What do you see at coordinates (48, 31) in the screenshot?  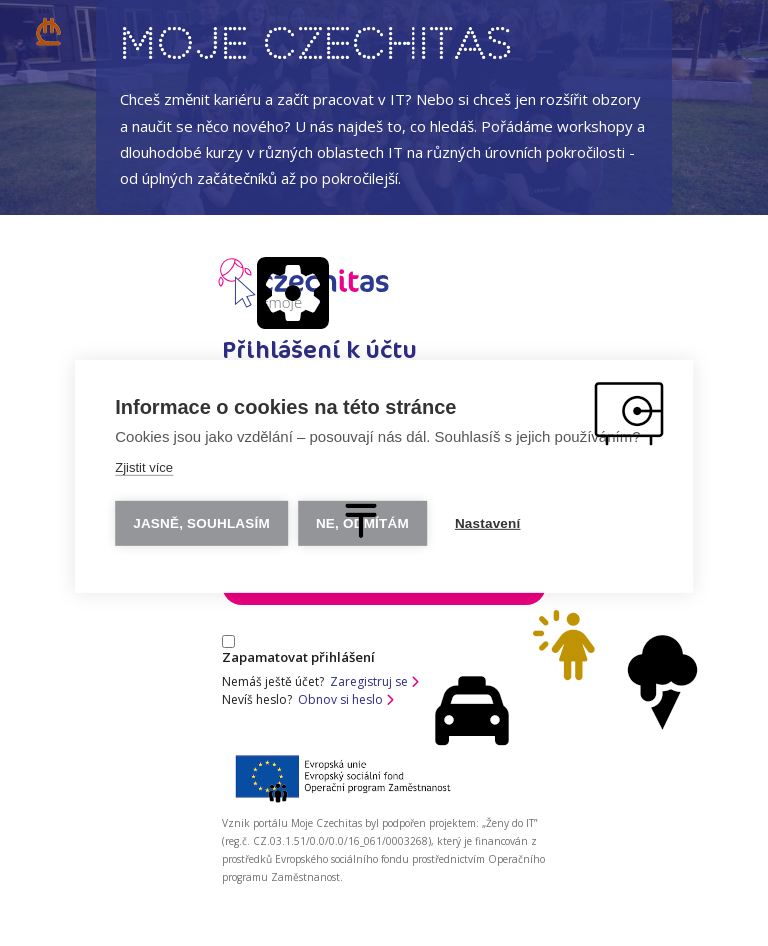 I see `indicates Georgian lari currency` at bounding box center [48, 31].